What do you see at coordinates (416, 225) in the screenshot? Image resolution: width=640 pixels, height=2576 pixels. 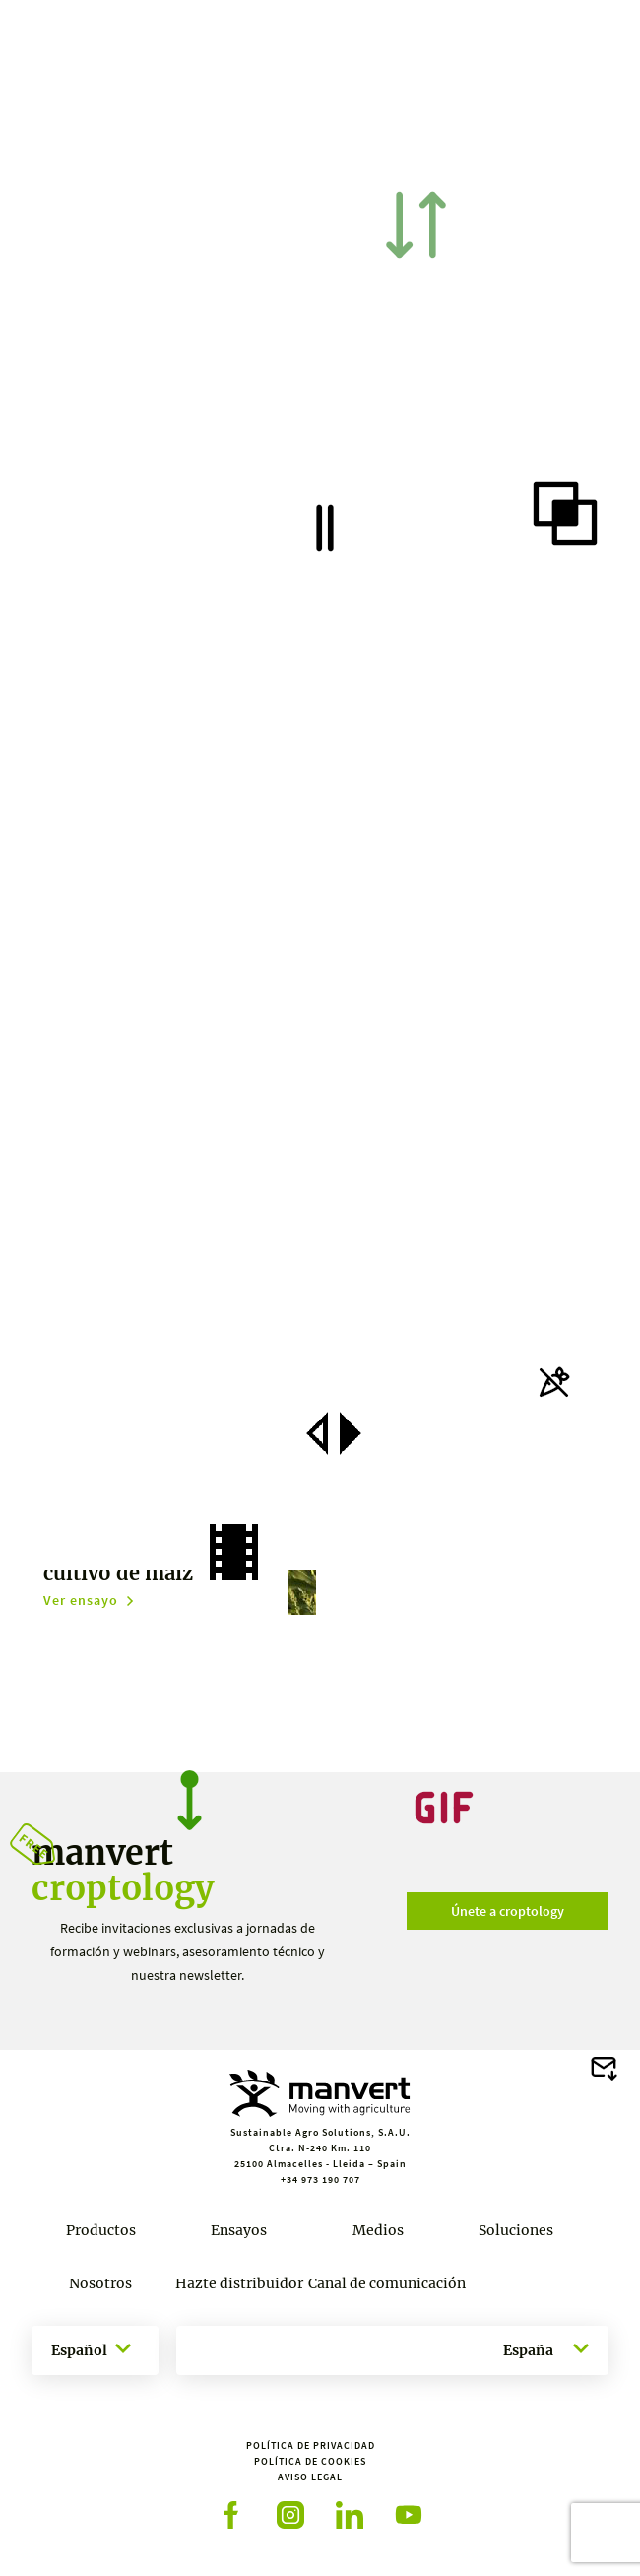 I see `sort items in ascending or descending order` at bounding box center [416, 225].